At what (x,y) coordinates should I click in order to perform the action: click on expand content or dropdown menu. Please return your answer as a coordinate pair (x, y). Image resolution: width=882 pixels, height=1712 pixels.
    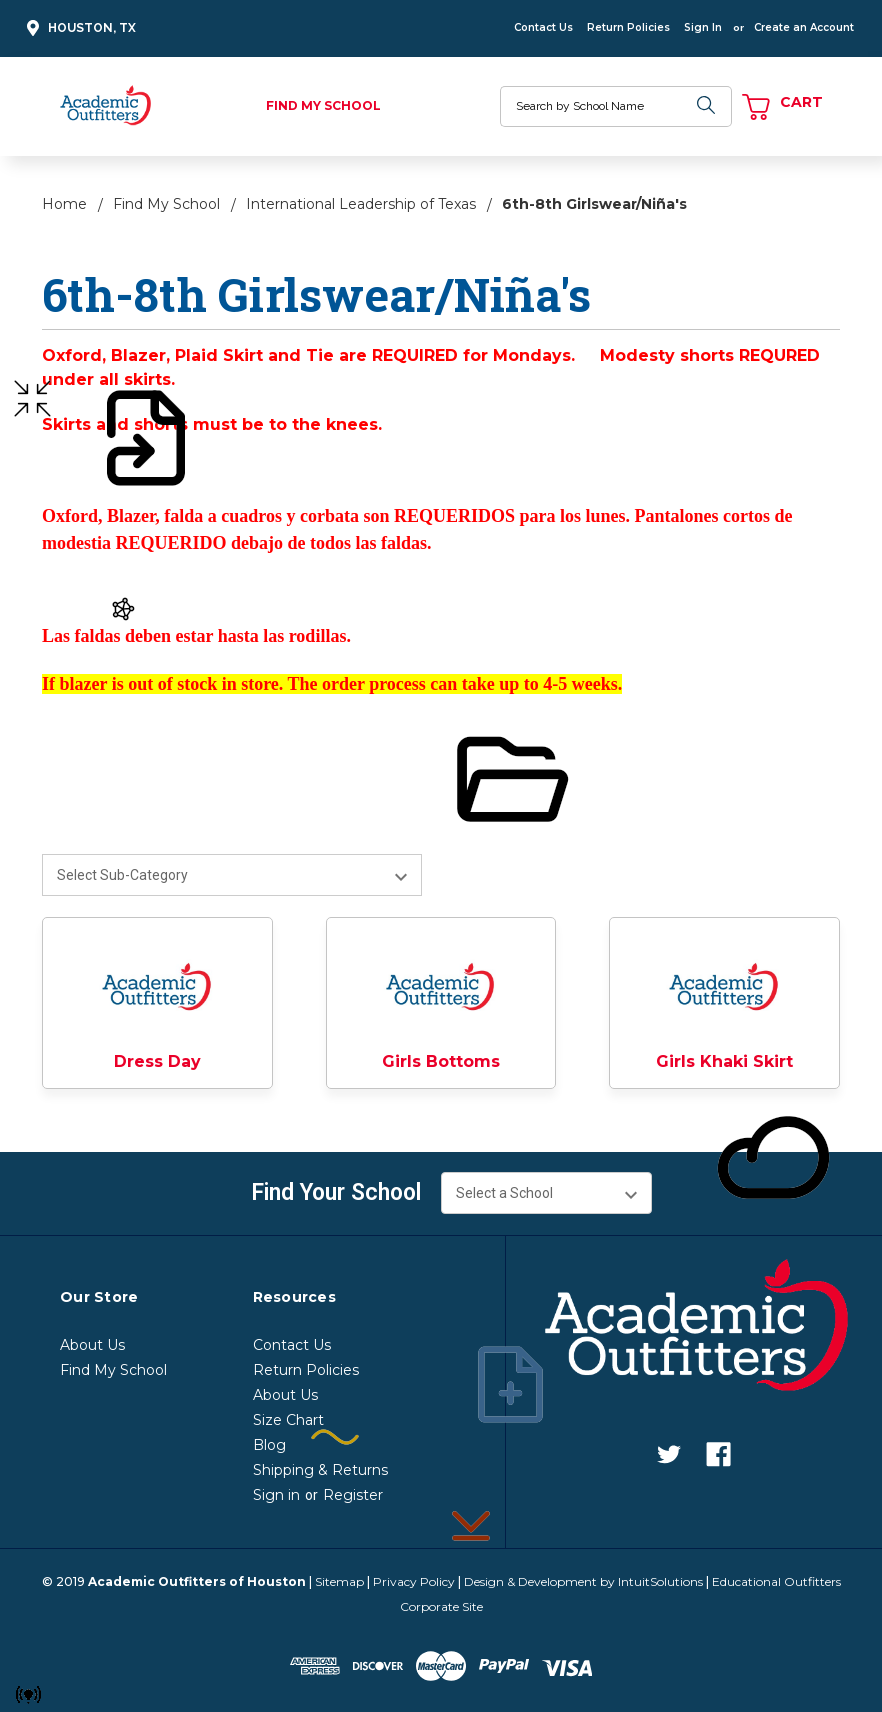
    Looking at the image, I should click on (471, 1525).